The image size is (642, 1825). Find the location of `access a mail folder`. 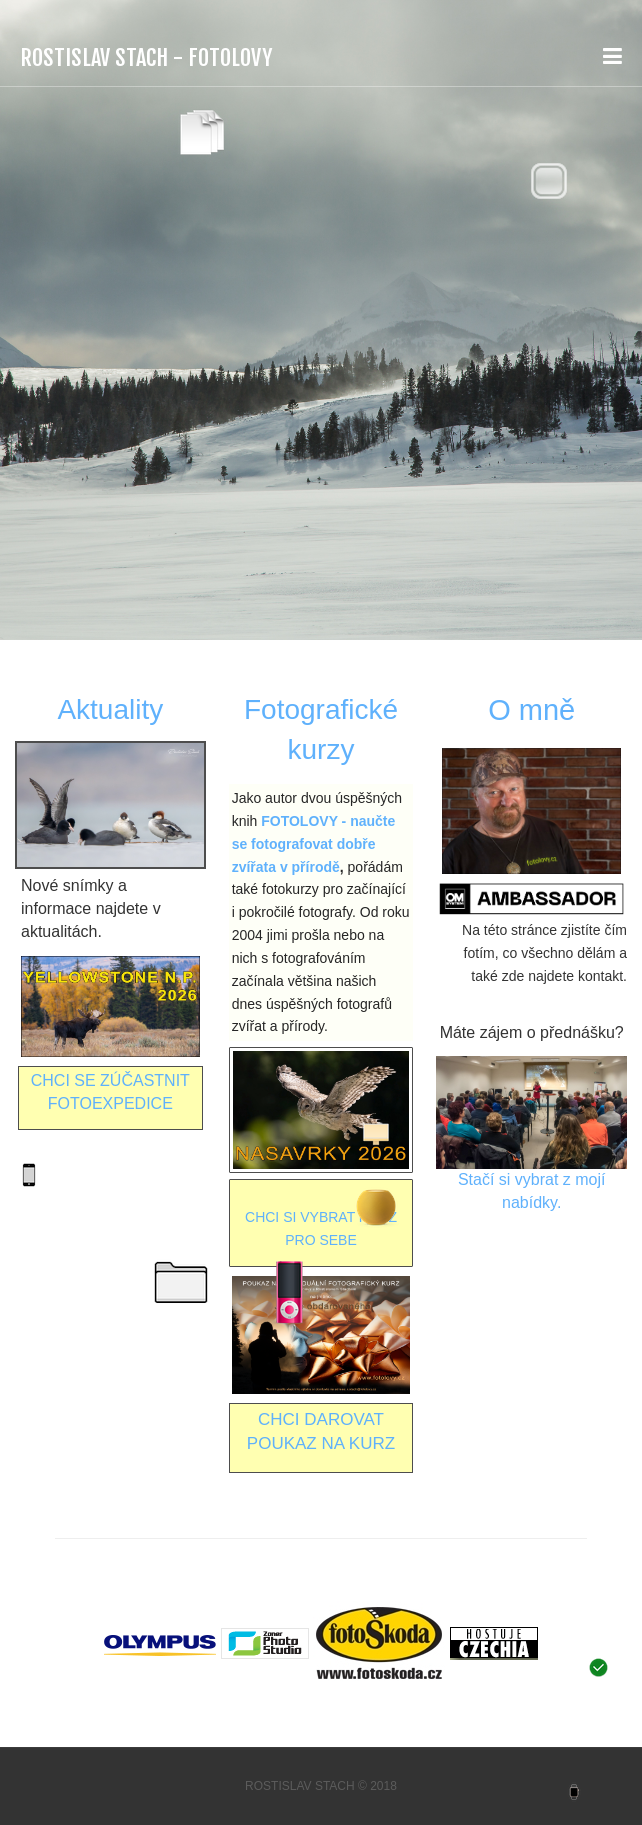

access a mail folder is located at coordinates (181, 1282).